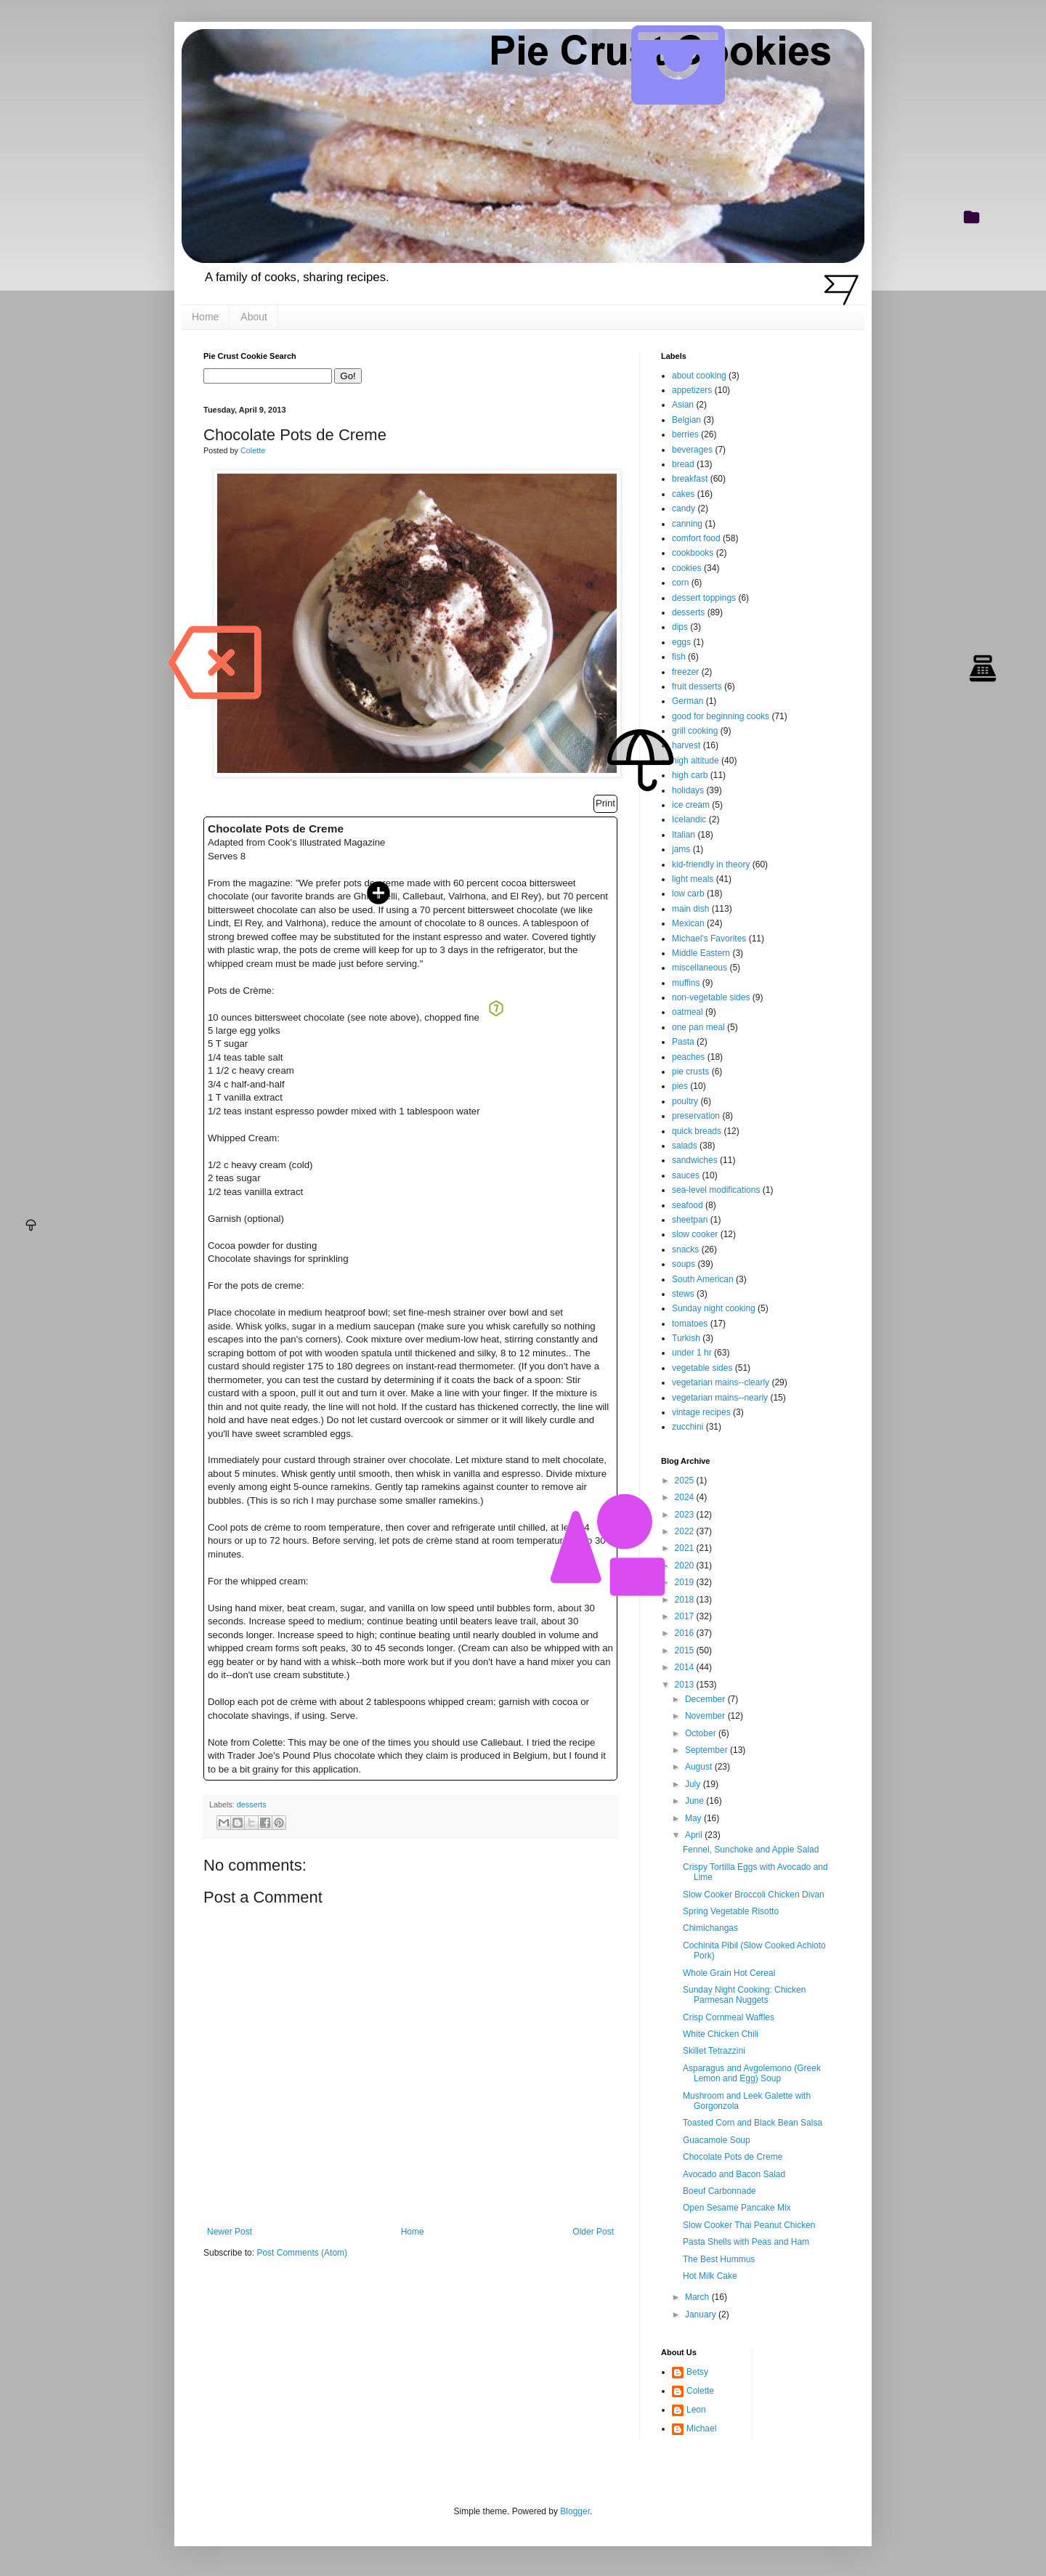 The image size is (1046, 2576). What do you see at coordinates (218, 663) in the screenshot?
I see `delete the previous character` at bounding box center [218, 663].